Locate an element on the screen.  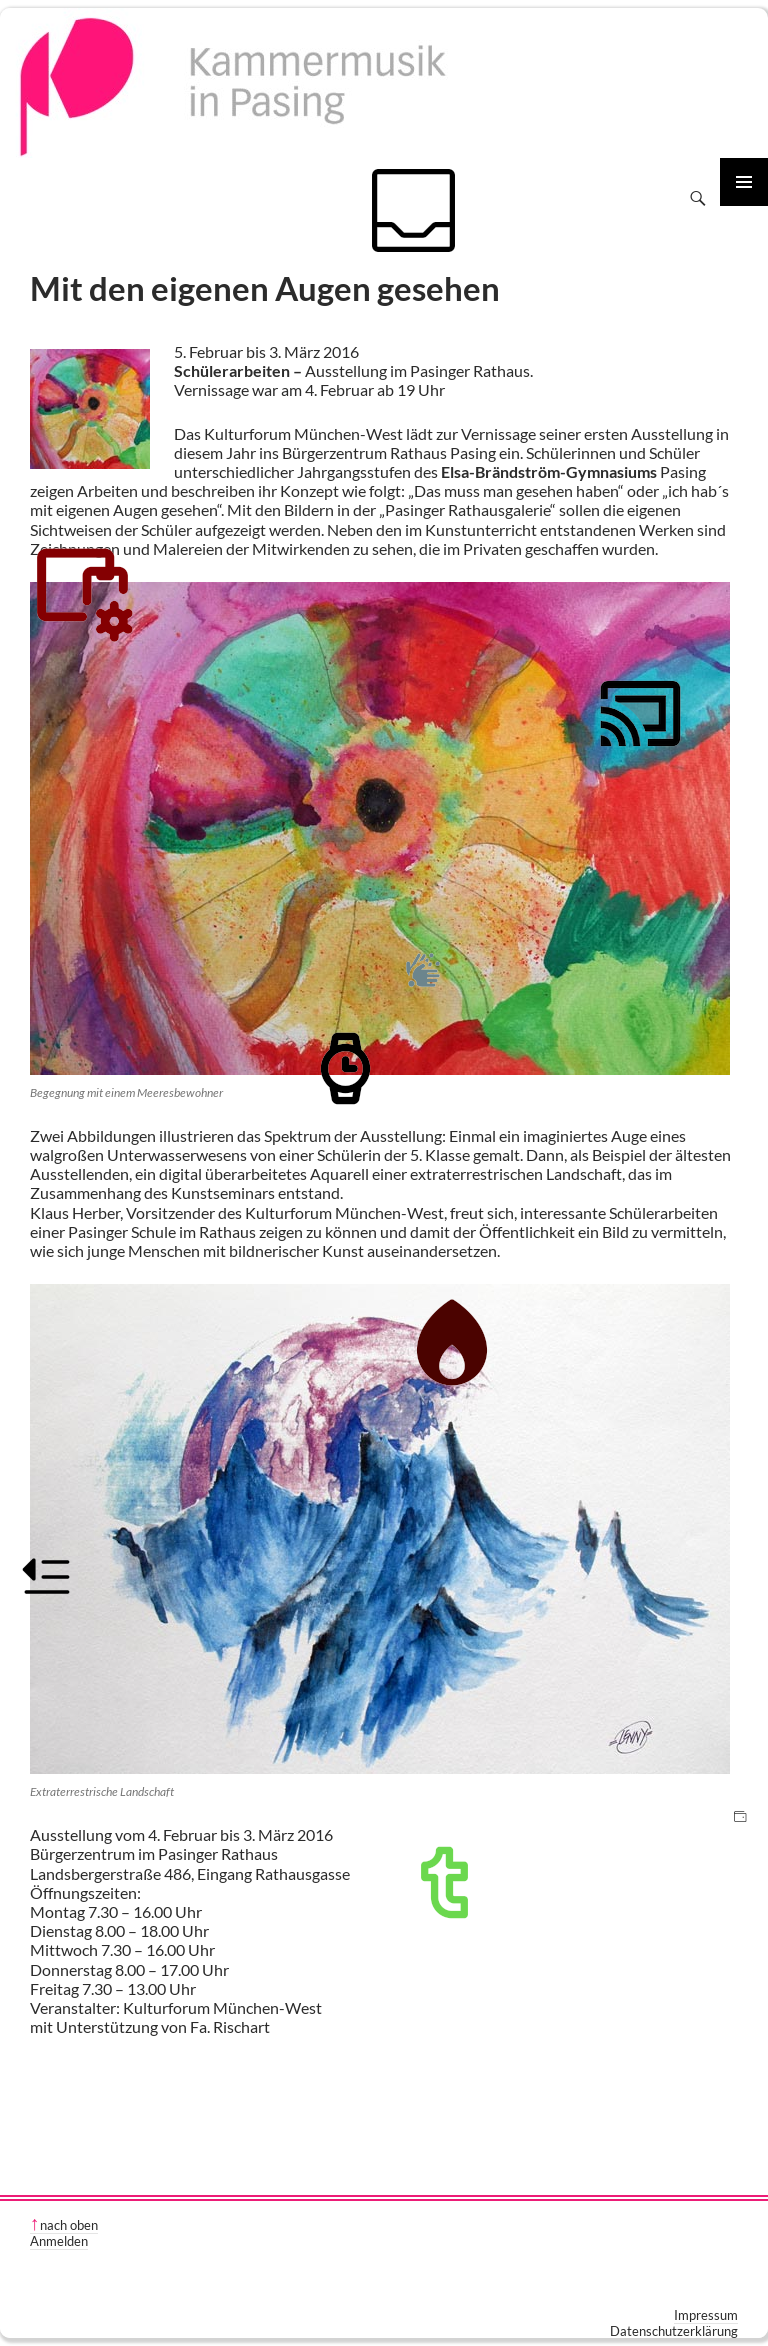
indicates trending or hot content is located at coordinates (452, 1344).